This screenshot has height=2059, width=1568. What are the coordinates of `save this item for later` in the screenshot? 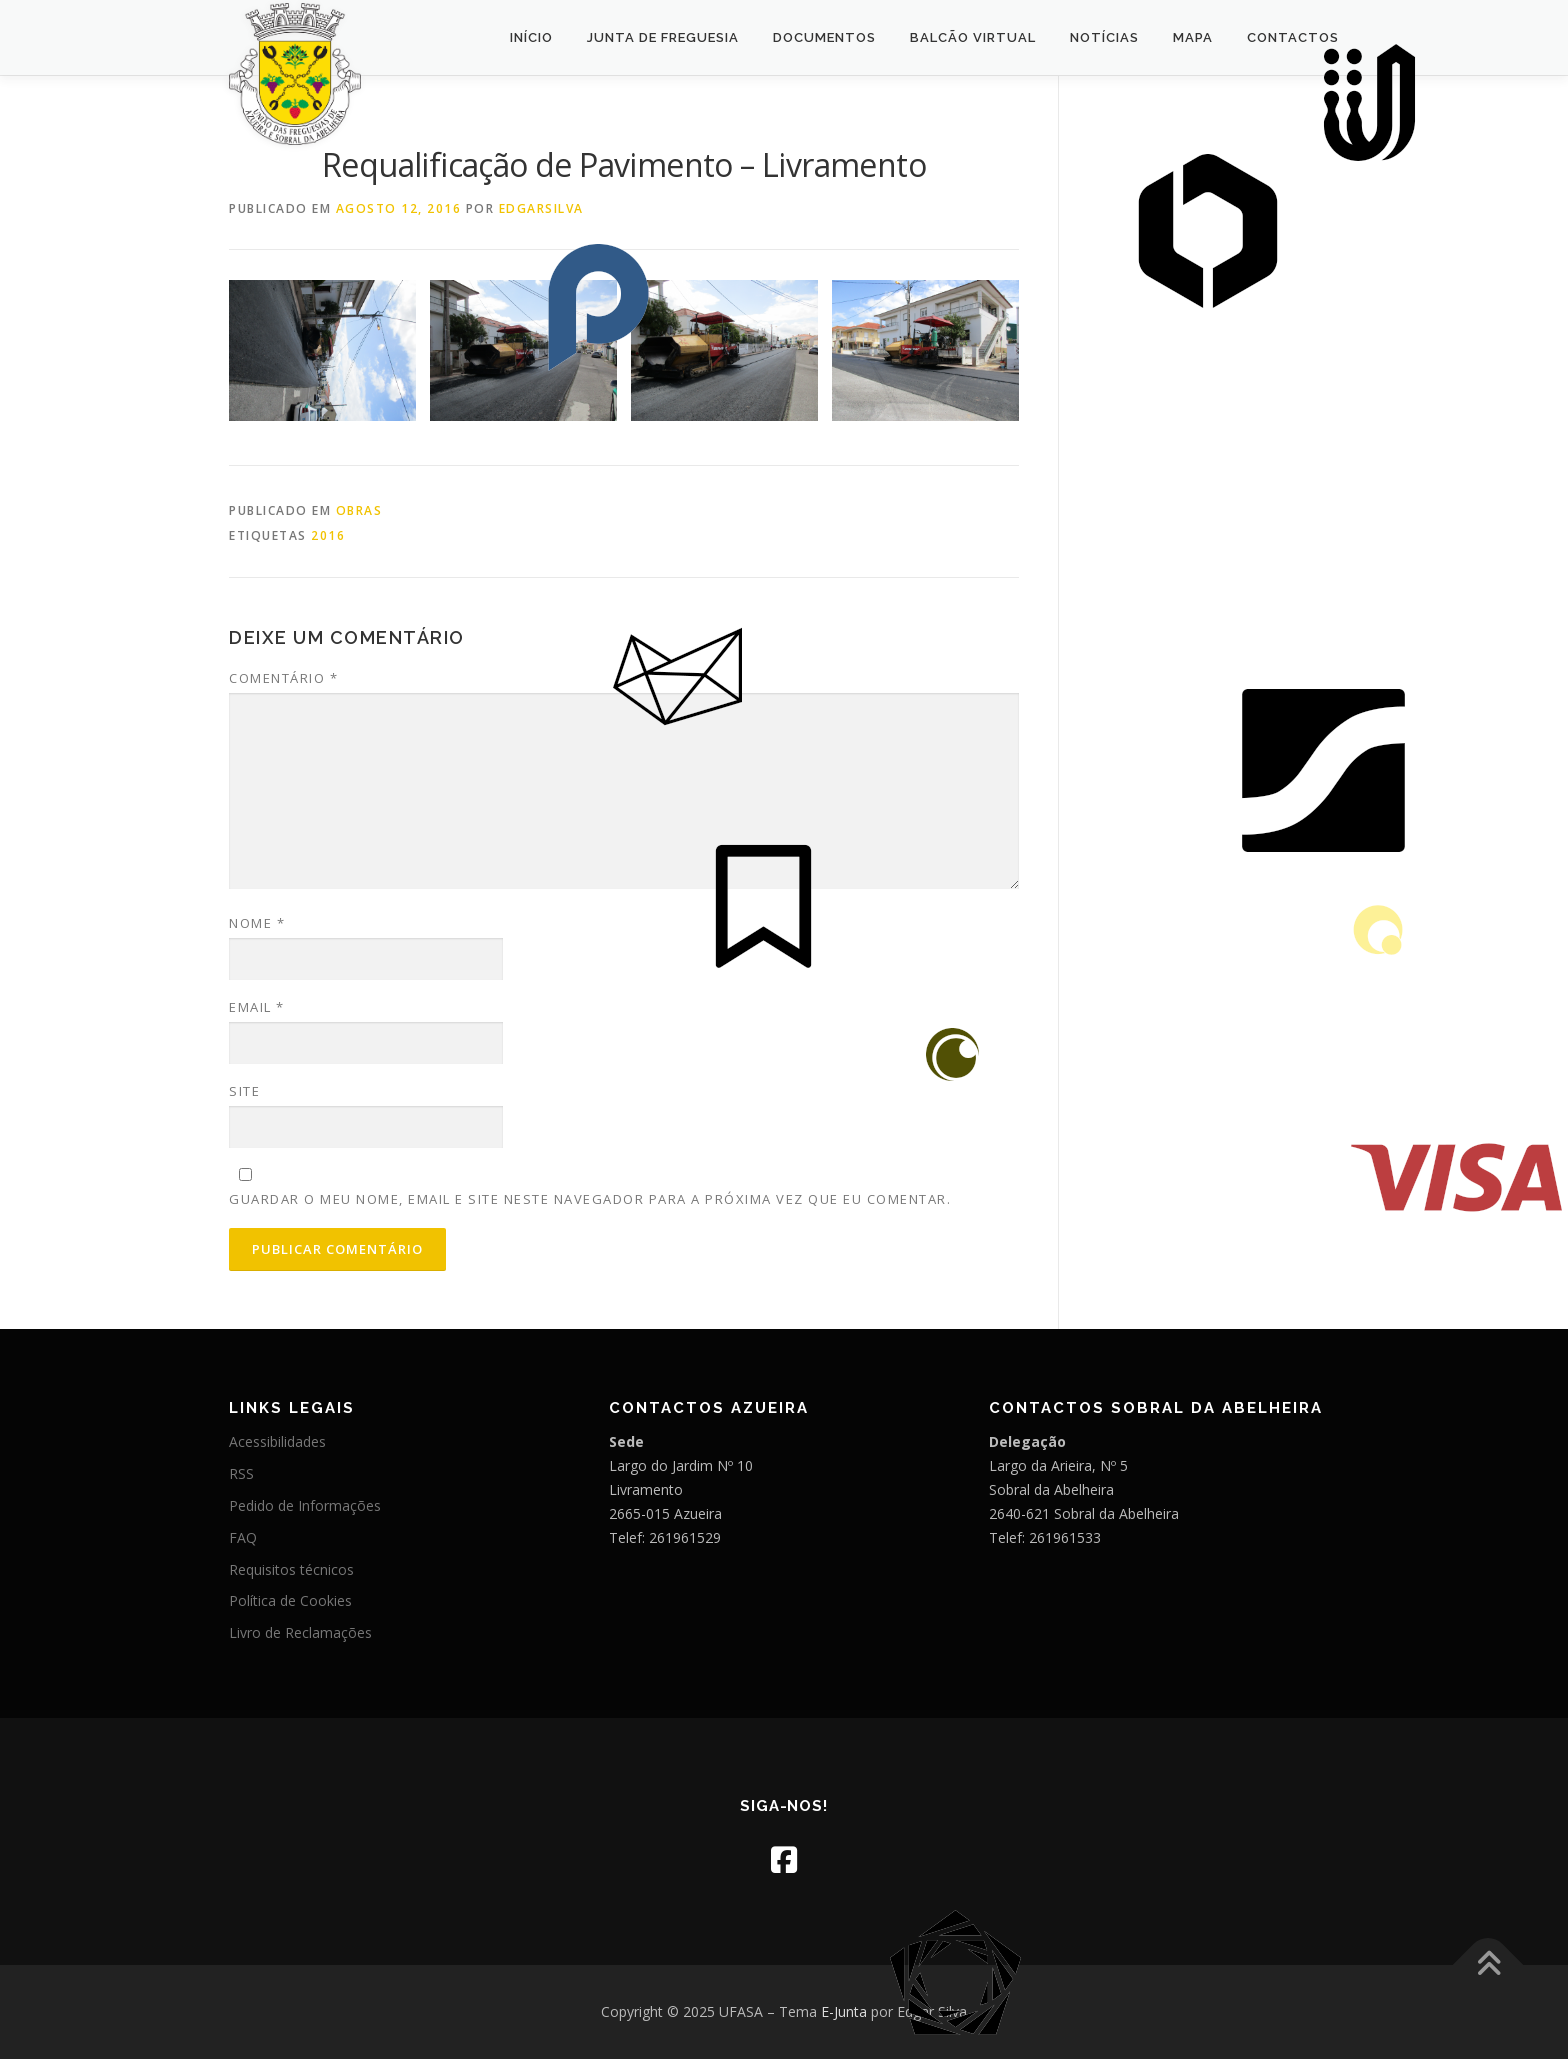 It's located at (763, 904).